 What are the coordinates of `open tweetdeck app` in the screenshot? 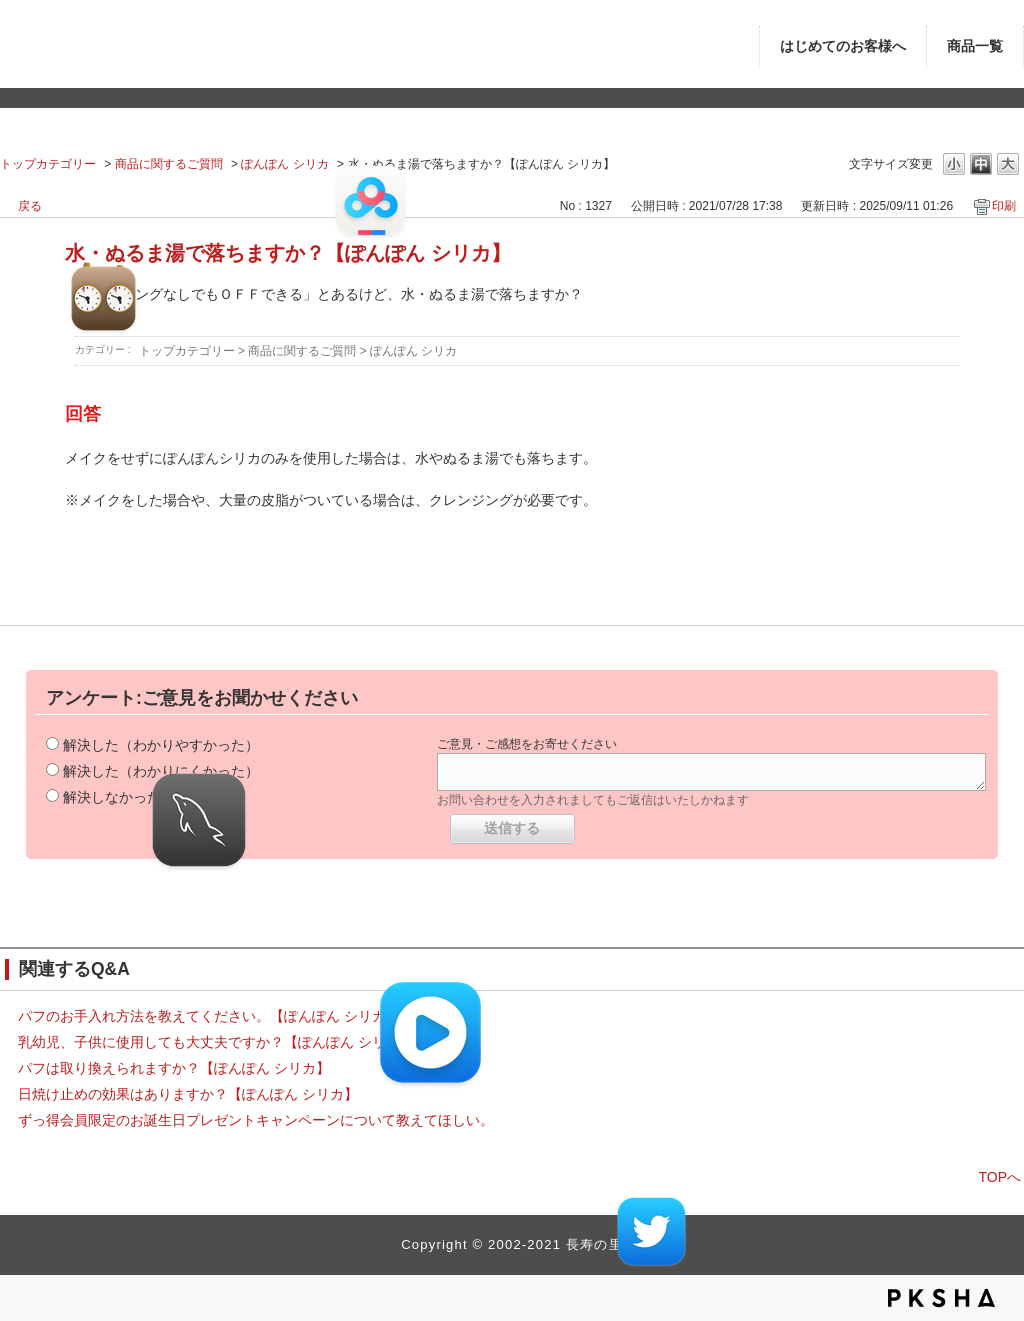 It's located at (651, 1231).